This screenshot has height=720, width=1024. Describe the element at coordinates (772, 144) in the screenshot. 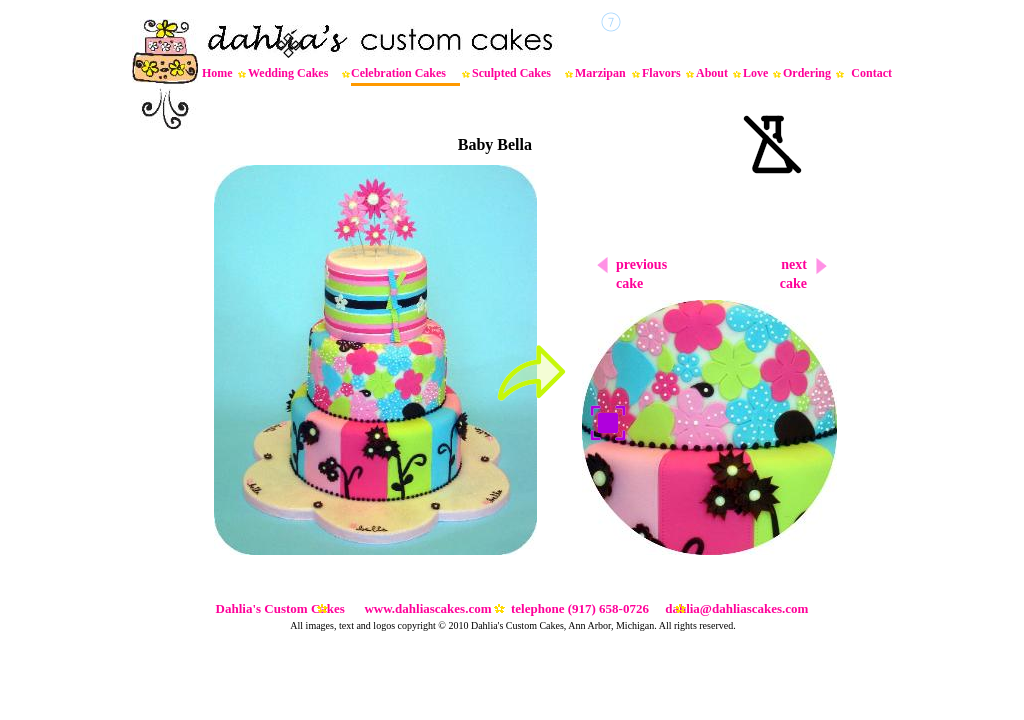

I see `disable experimental features` at that location.